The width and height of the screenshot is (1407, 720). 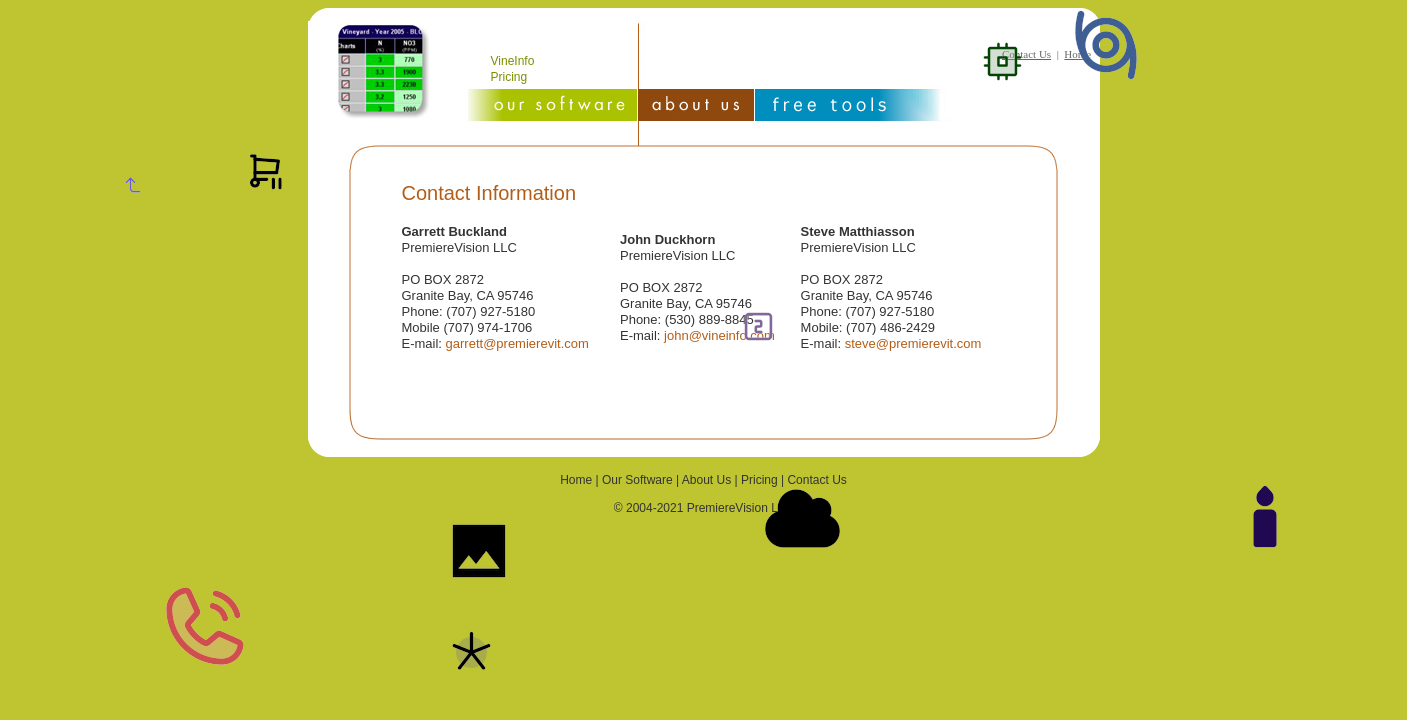 What do you see at coordinates (133, 185) in the screenshot?
I see `go back and up in navigation` at bounding box center [133, 185].